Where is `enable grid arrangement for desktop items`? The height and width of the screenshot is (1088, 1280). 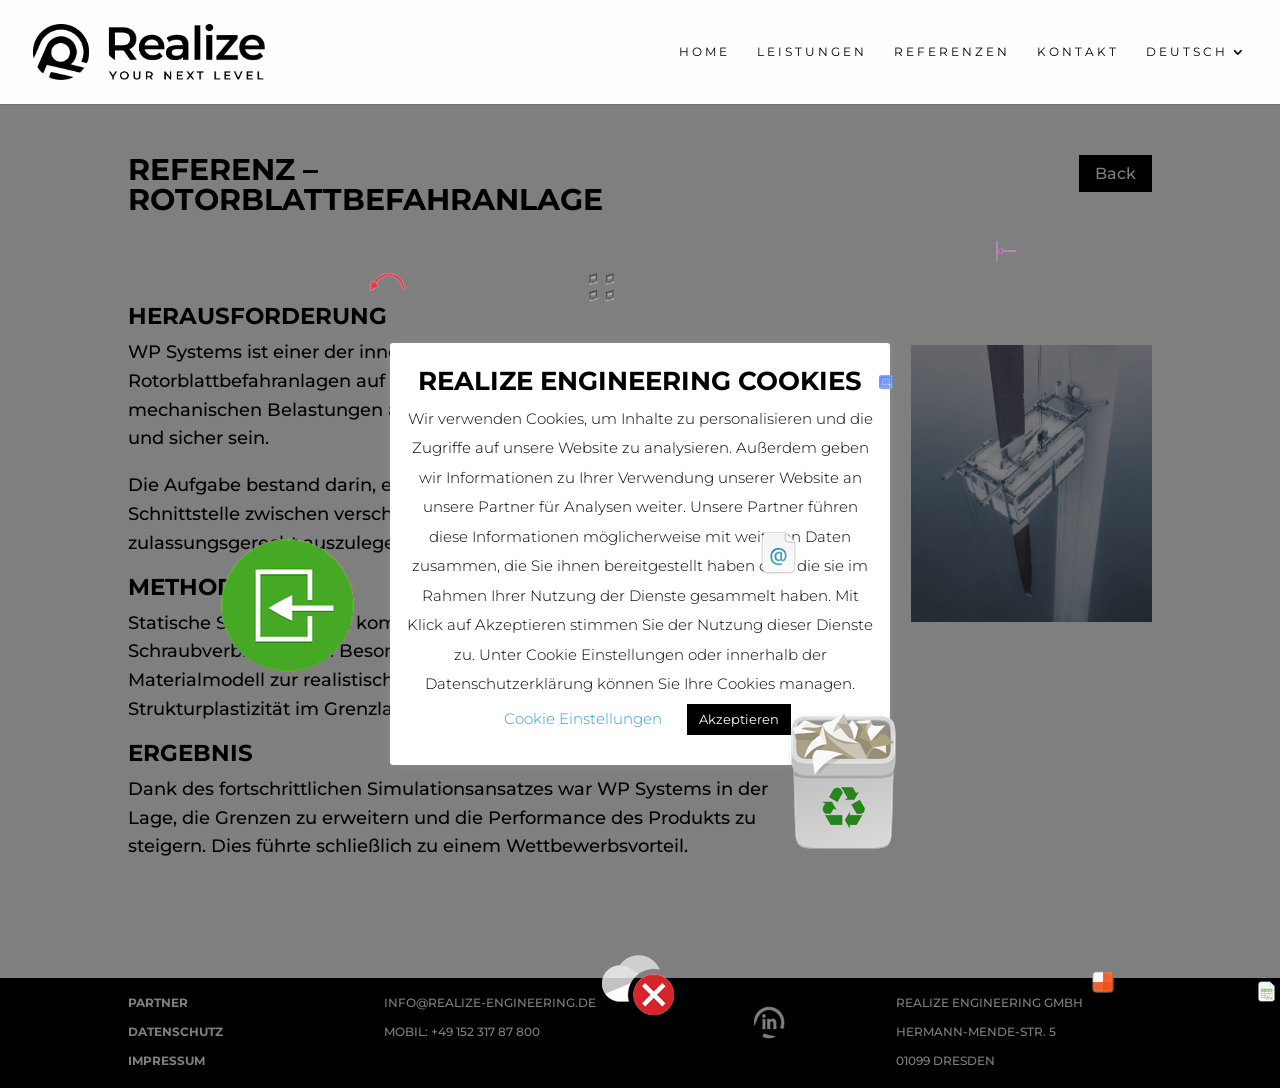 enable grid arrangement for desktop items is located at coordinates (601, 287).